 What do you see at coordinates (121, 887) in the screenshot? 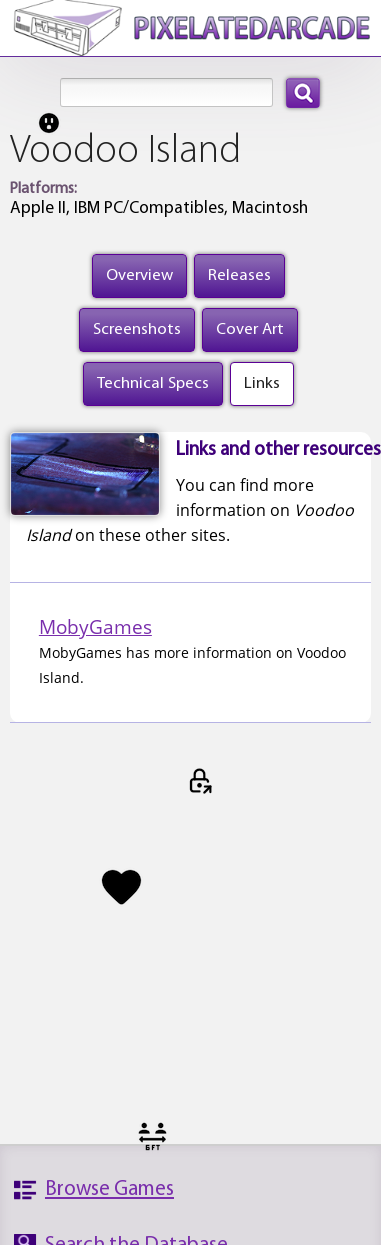
I see `add to favorites` at bounding box center [121, 887].